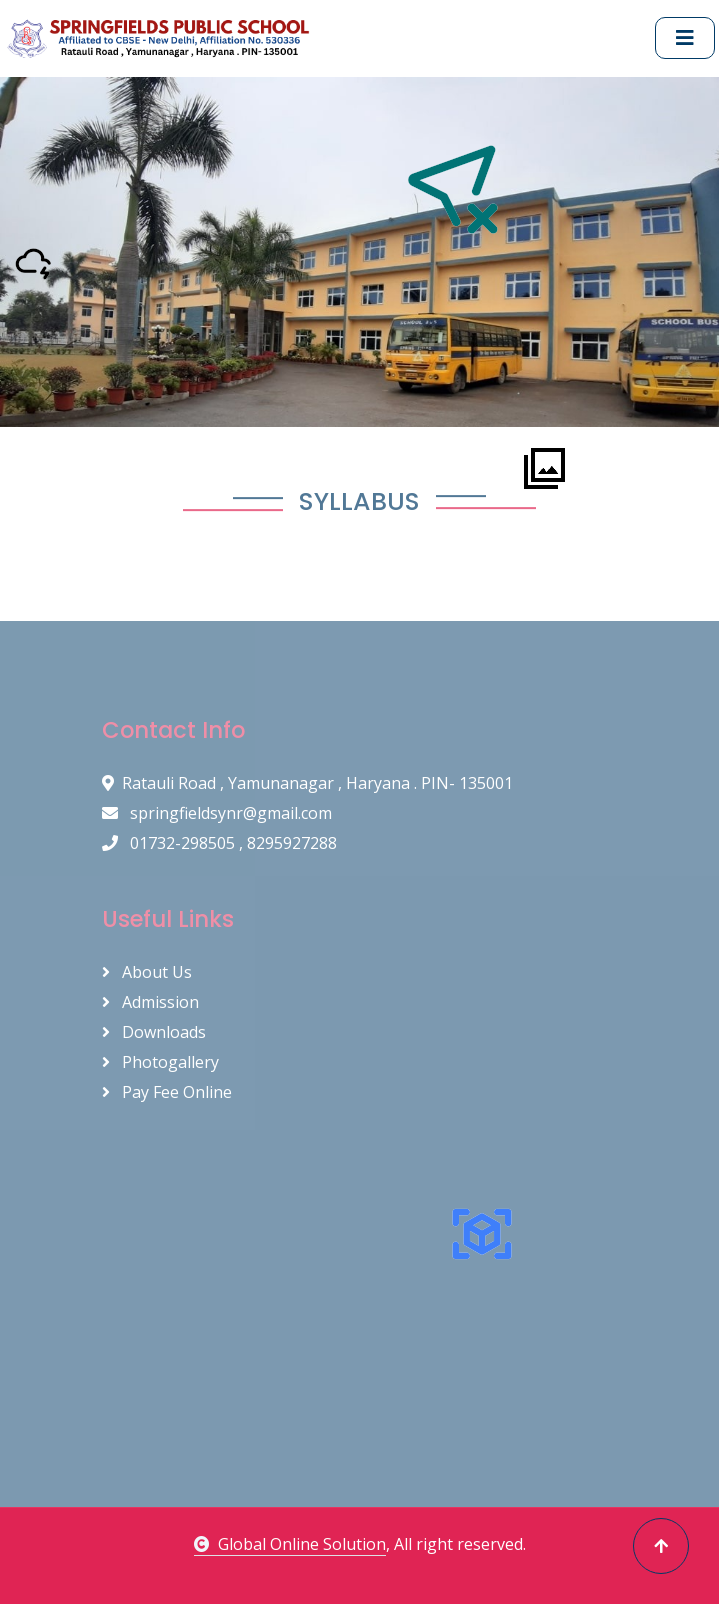 This screenshot has height=1604, width=719. I want to click on scan or detect 3D objects, so click(482, 1234).